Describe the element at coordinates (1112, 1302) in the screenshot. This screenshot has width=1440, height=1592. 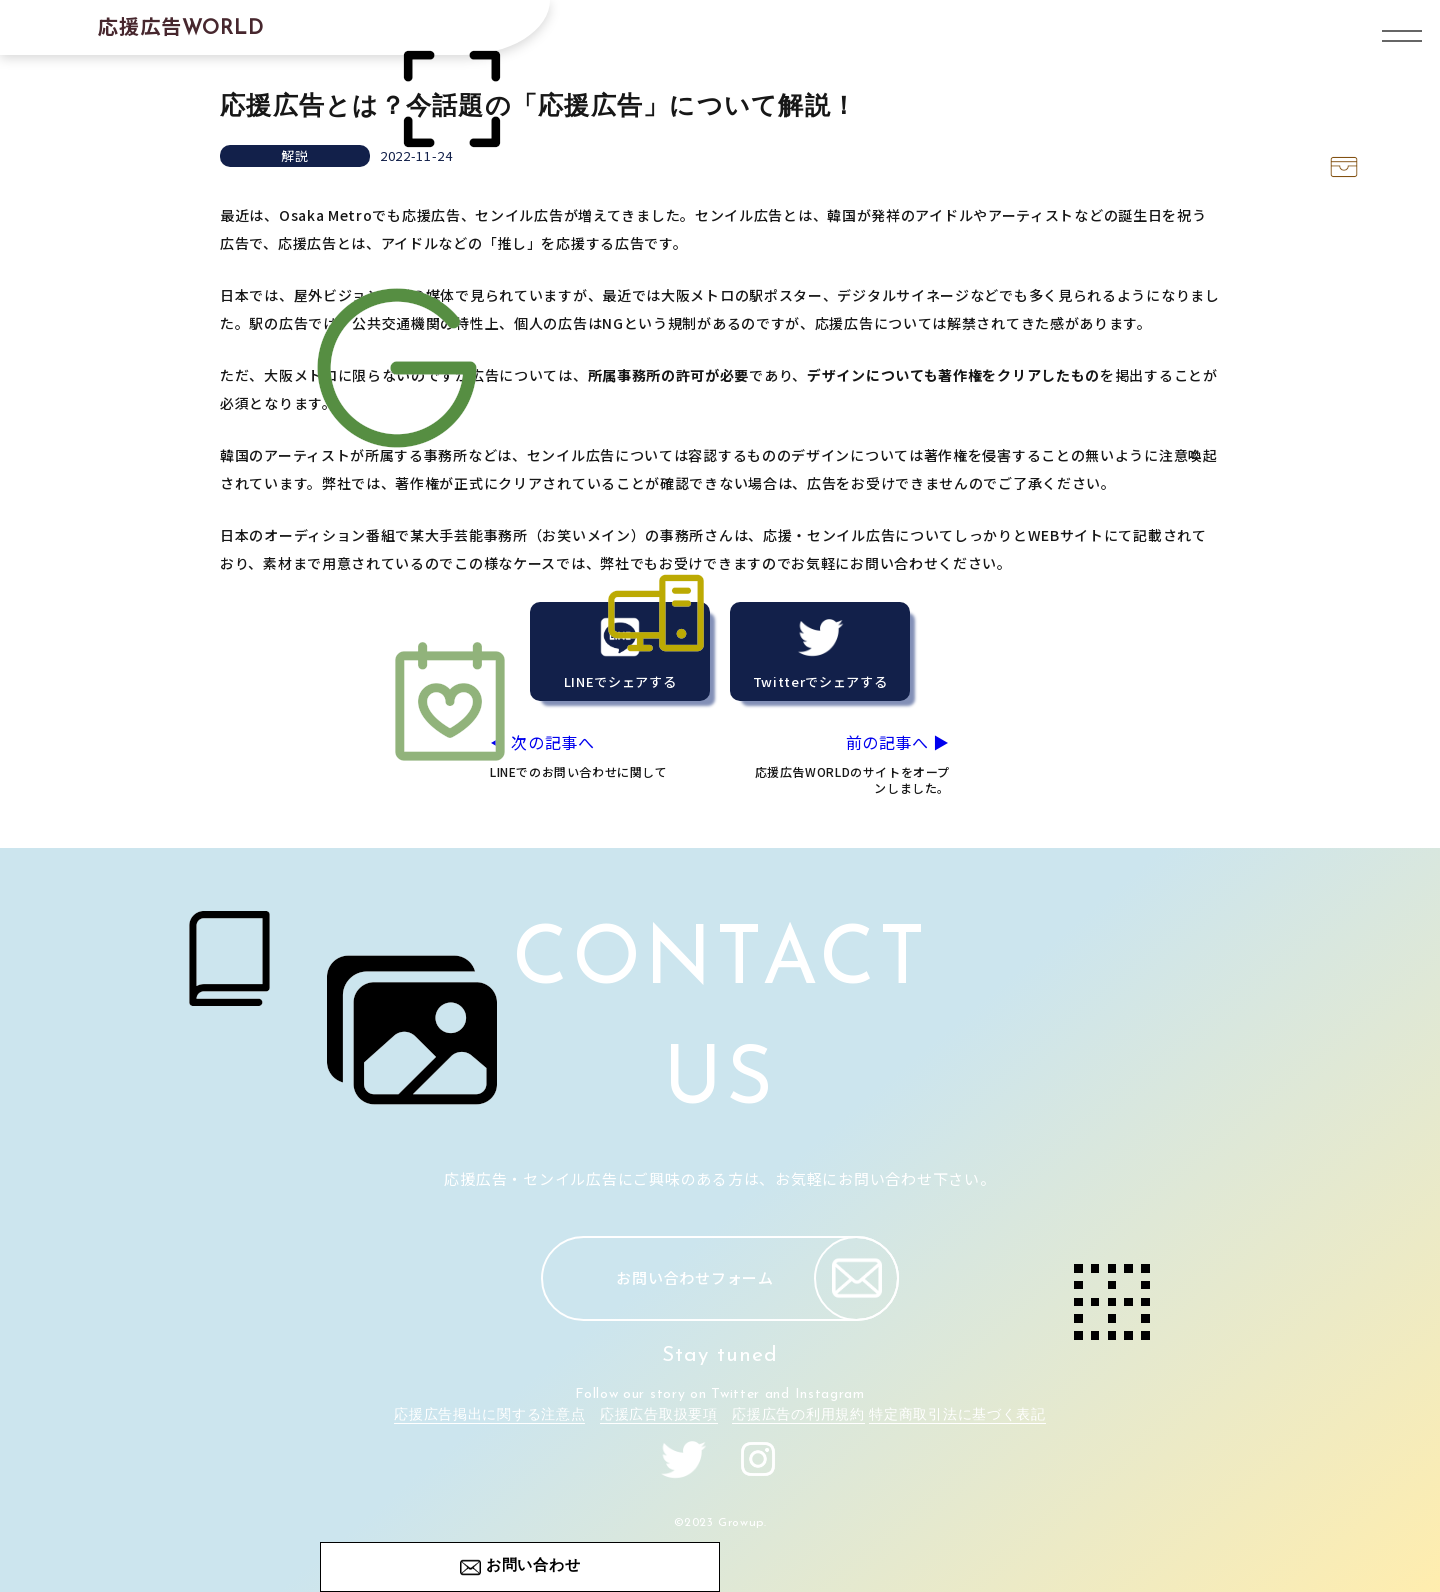
I see `remove all borders from a cell or table` at that location.